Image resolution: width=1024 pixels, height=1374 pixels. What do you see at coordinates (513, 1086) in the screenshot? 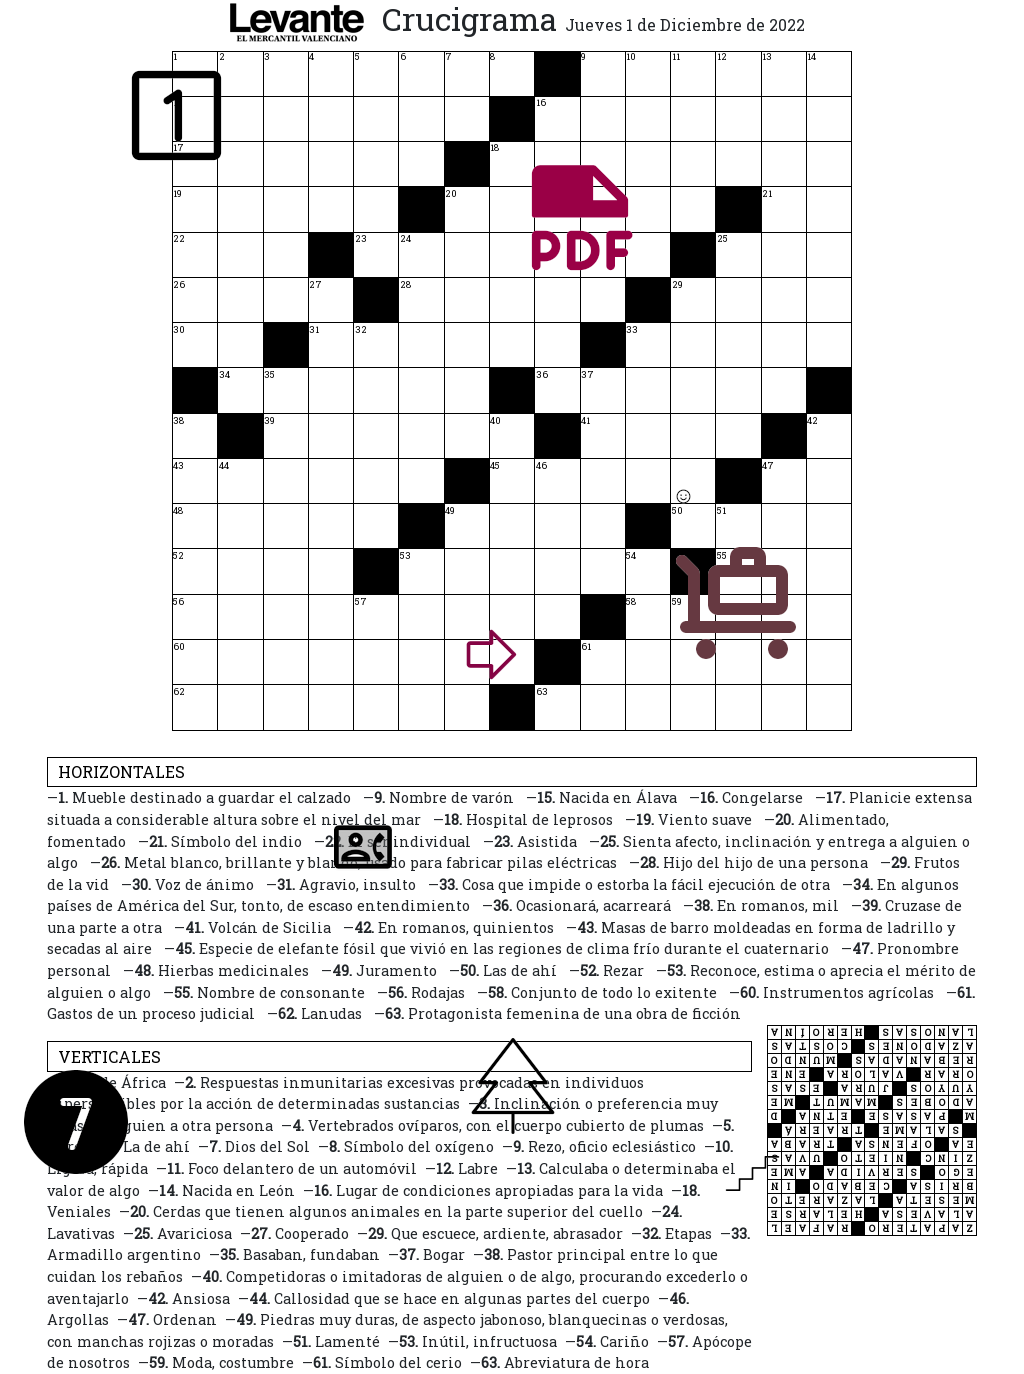
I see `access nature or outdoor-related content` at bounding box center [513, 1086].